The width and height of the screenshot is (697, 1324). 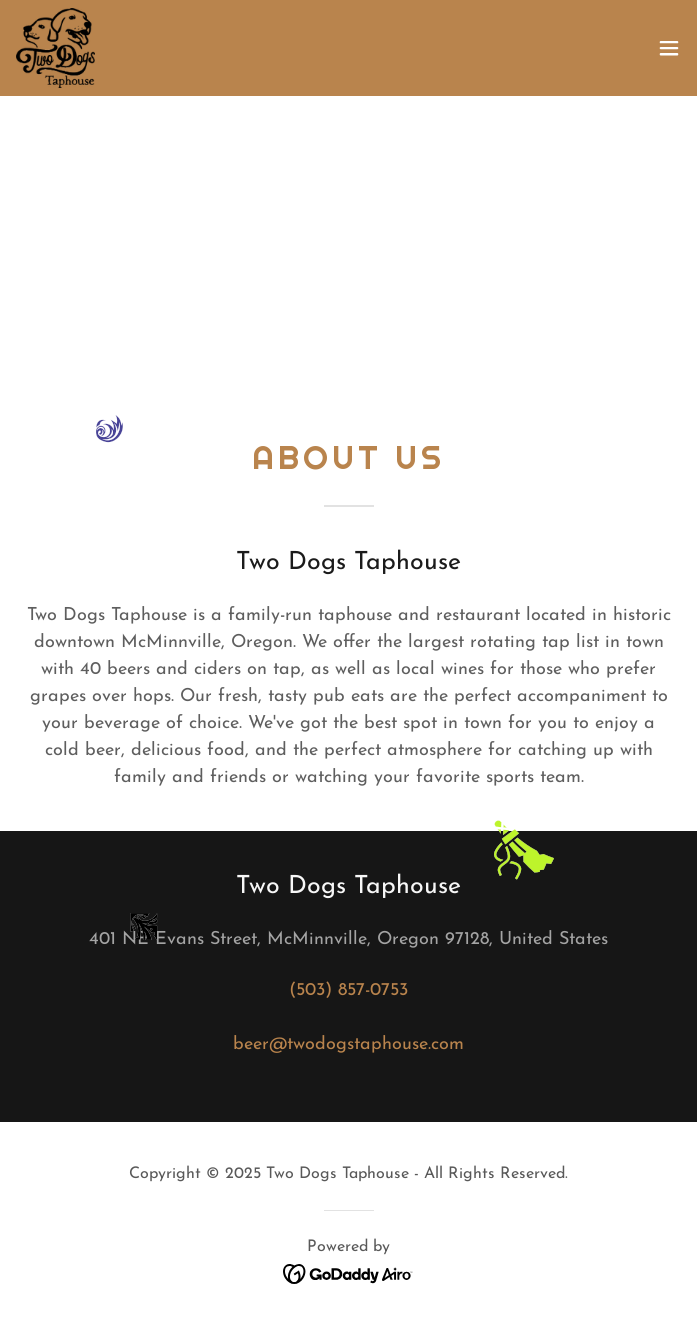 What do you see at coordinates (109, 428) in the screenshot?
I see `indicates a fire or flame spell with spin effect in a game` at bounding box center [109, 428].